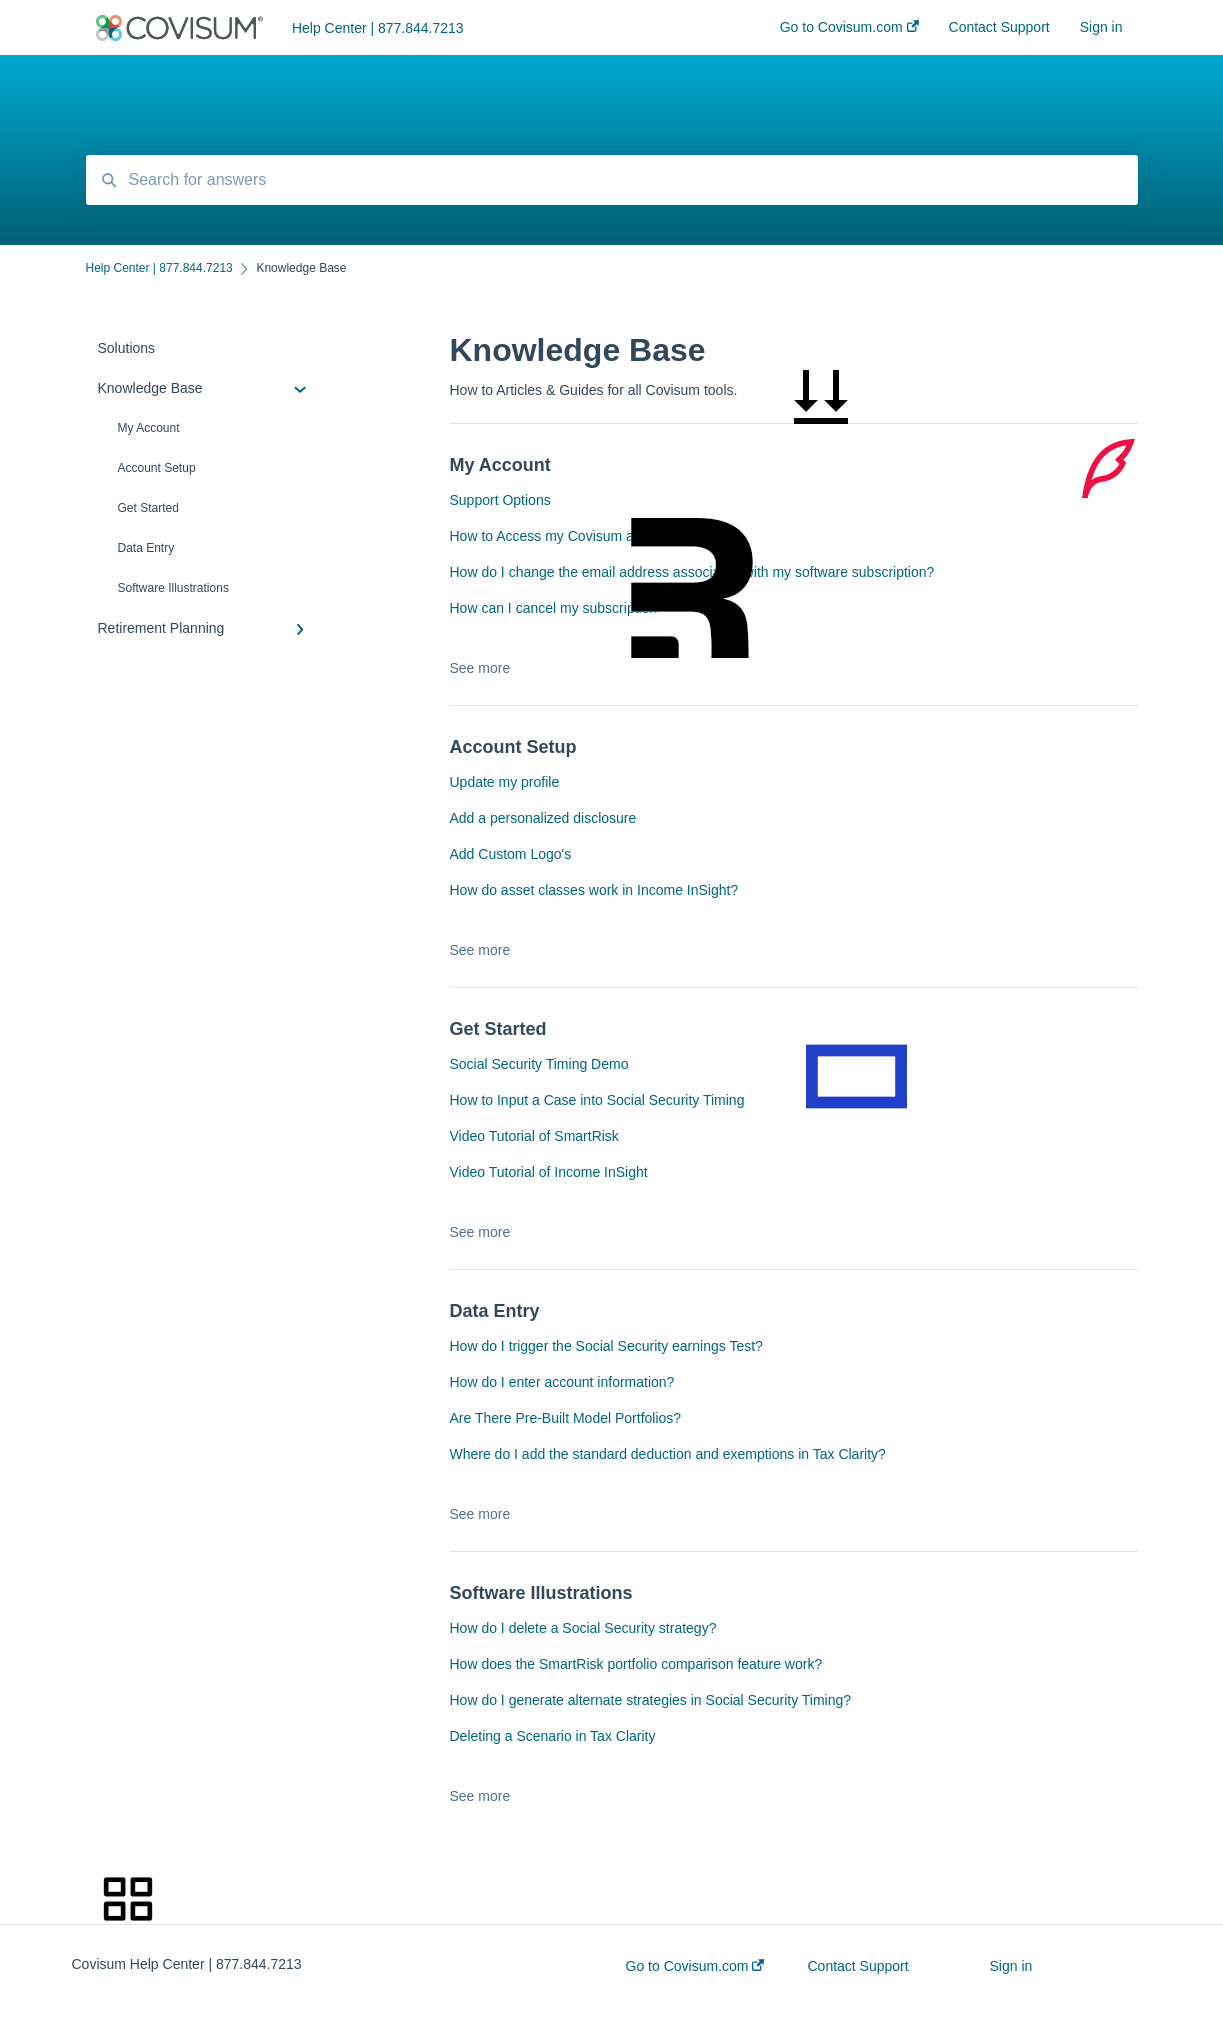 This screenshot has height=2023, width=1223. Describe the element at coordinates (128, 1899) in the screenshot. I see `switch to gallery view` at that location.